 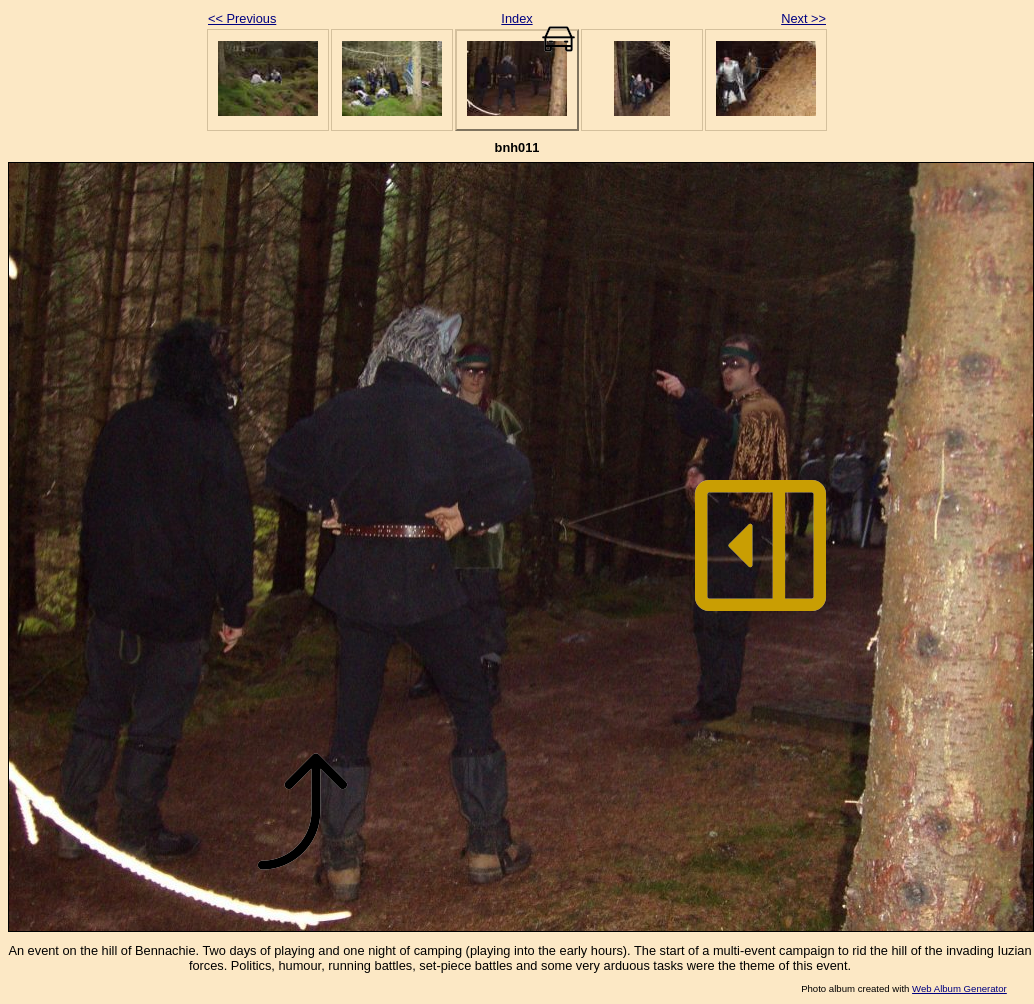 I want to click on redirect or forward content, so click(x=302, y=811).